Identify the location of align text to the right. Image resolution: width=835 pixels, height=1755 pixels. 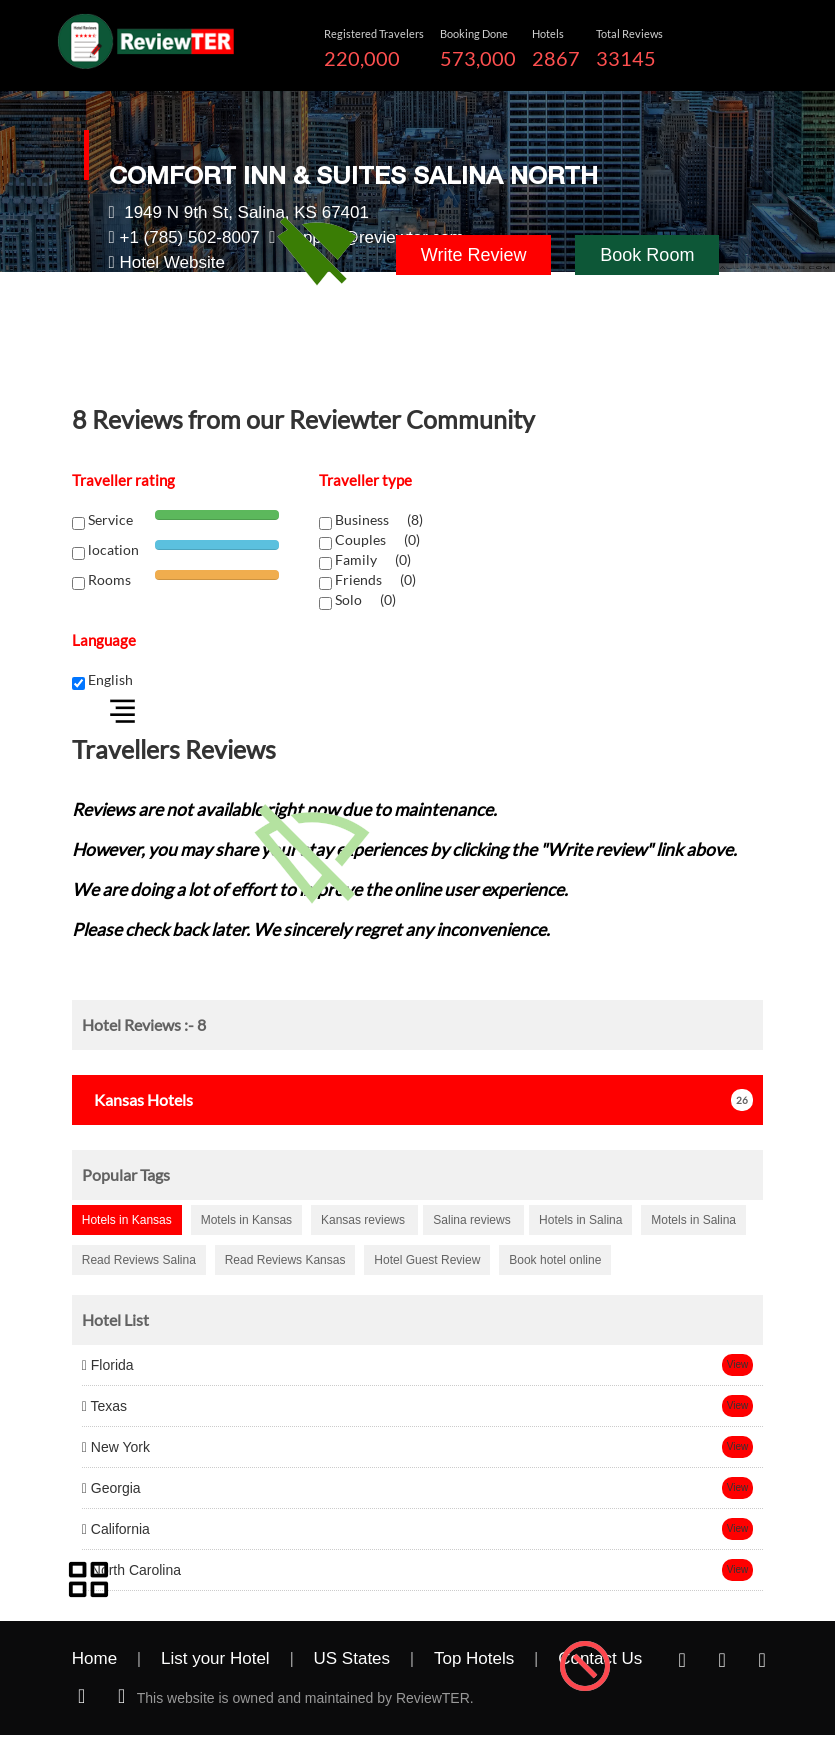
(122, 710).